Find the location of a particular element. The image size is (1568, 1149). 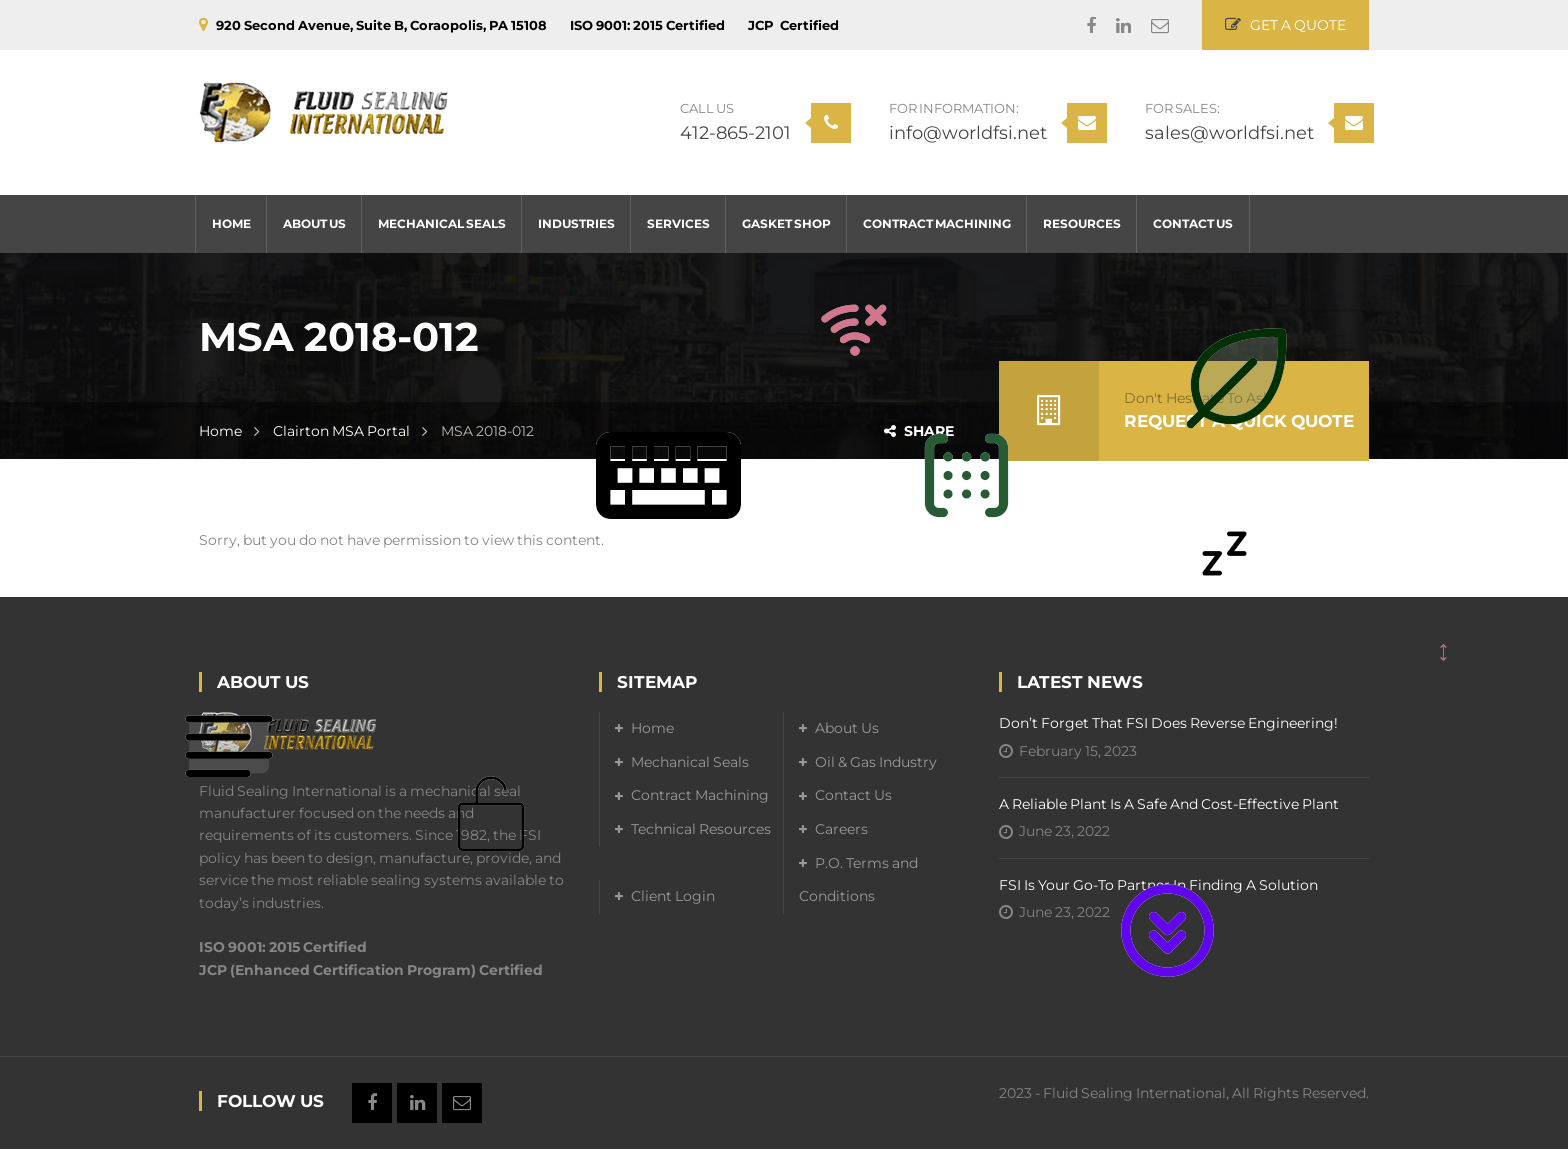

scroll down or view more content is located at coordinates (1167, 930).